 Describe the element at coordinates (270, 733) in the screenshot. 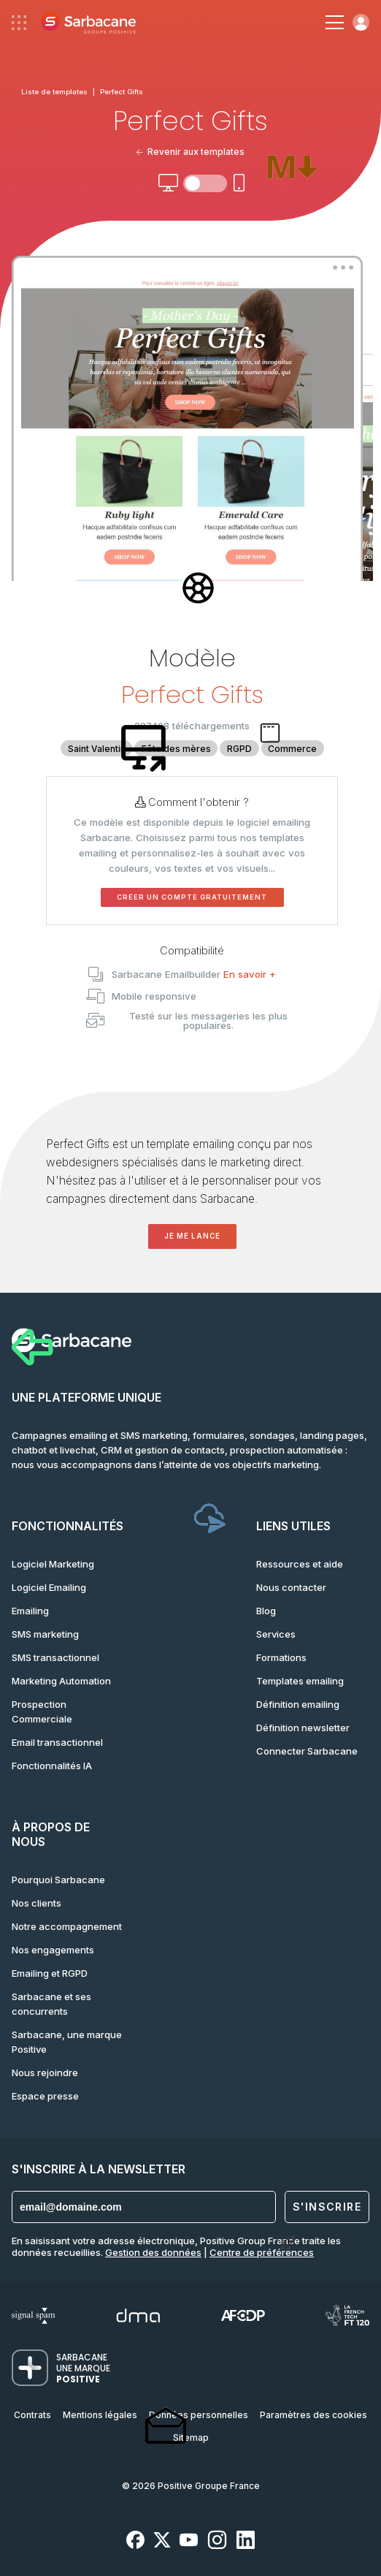

I see `toggle the menubar visibility` at that location.